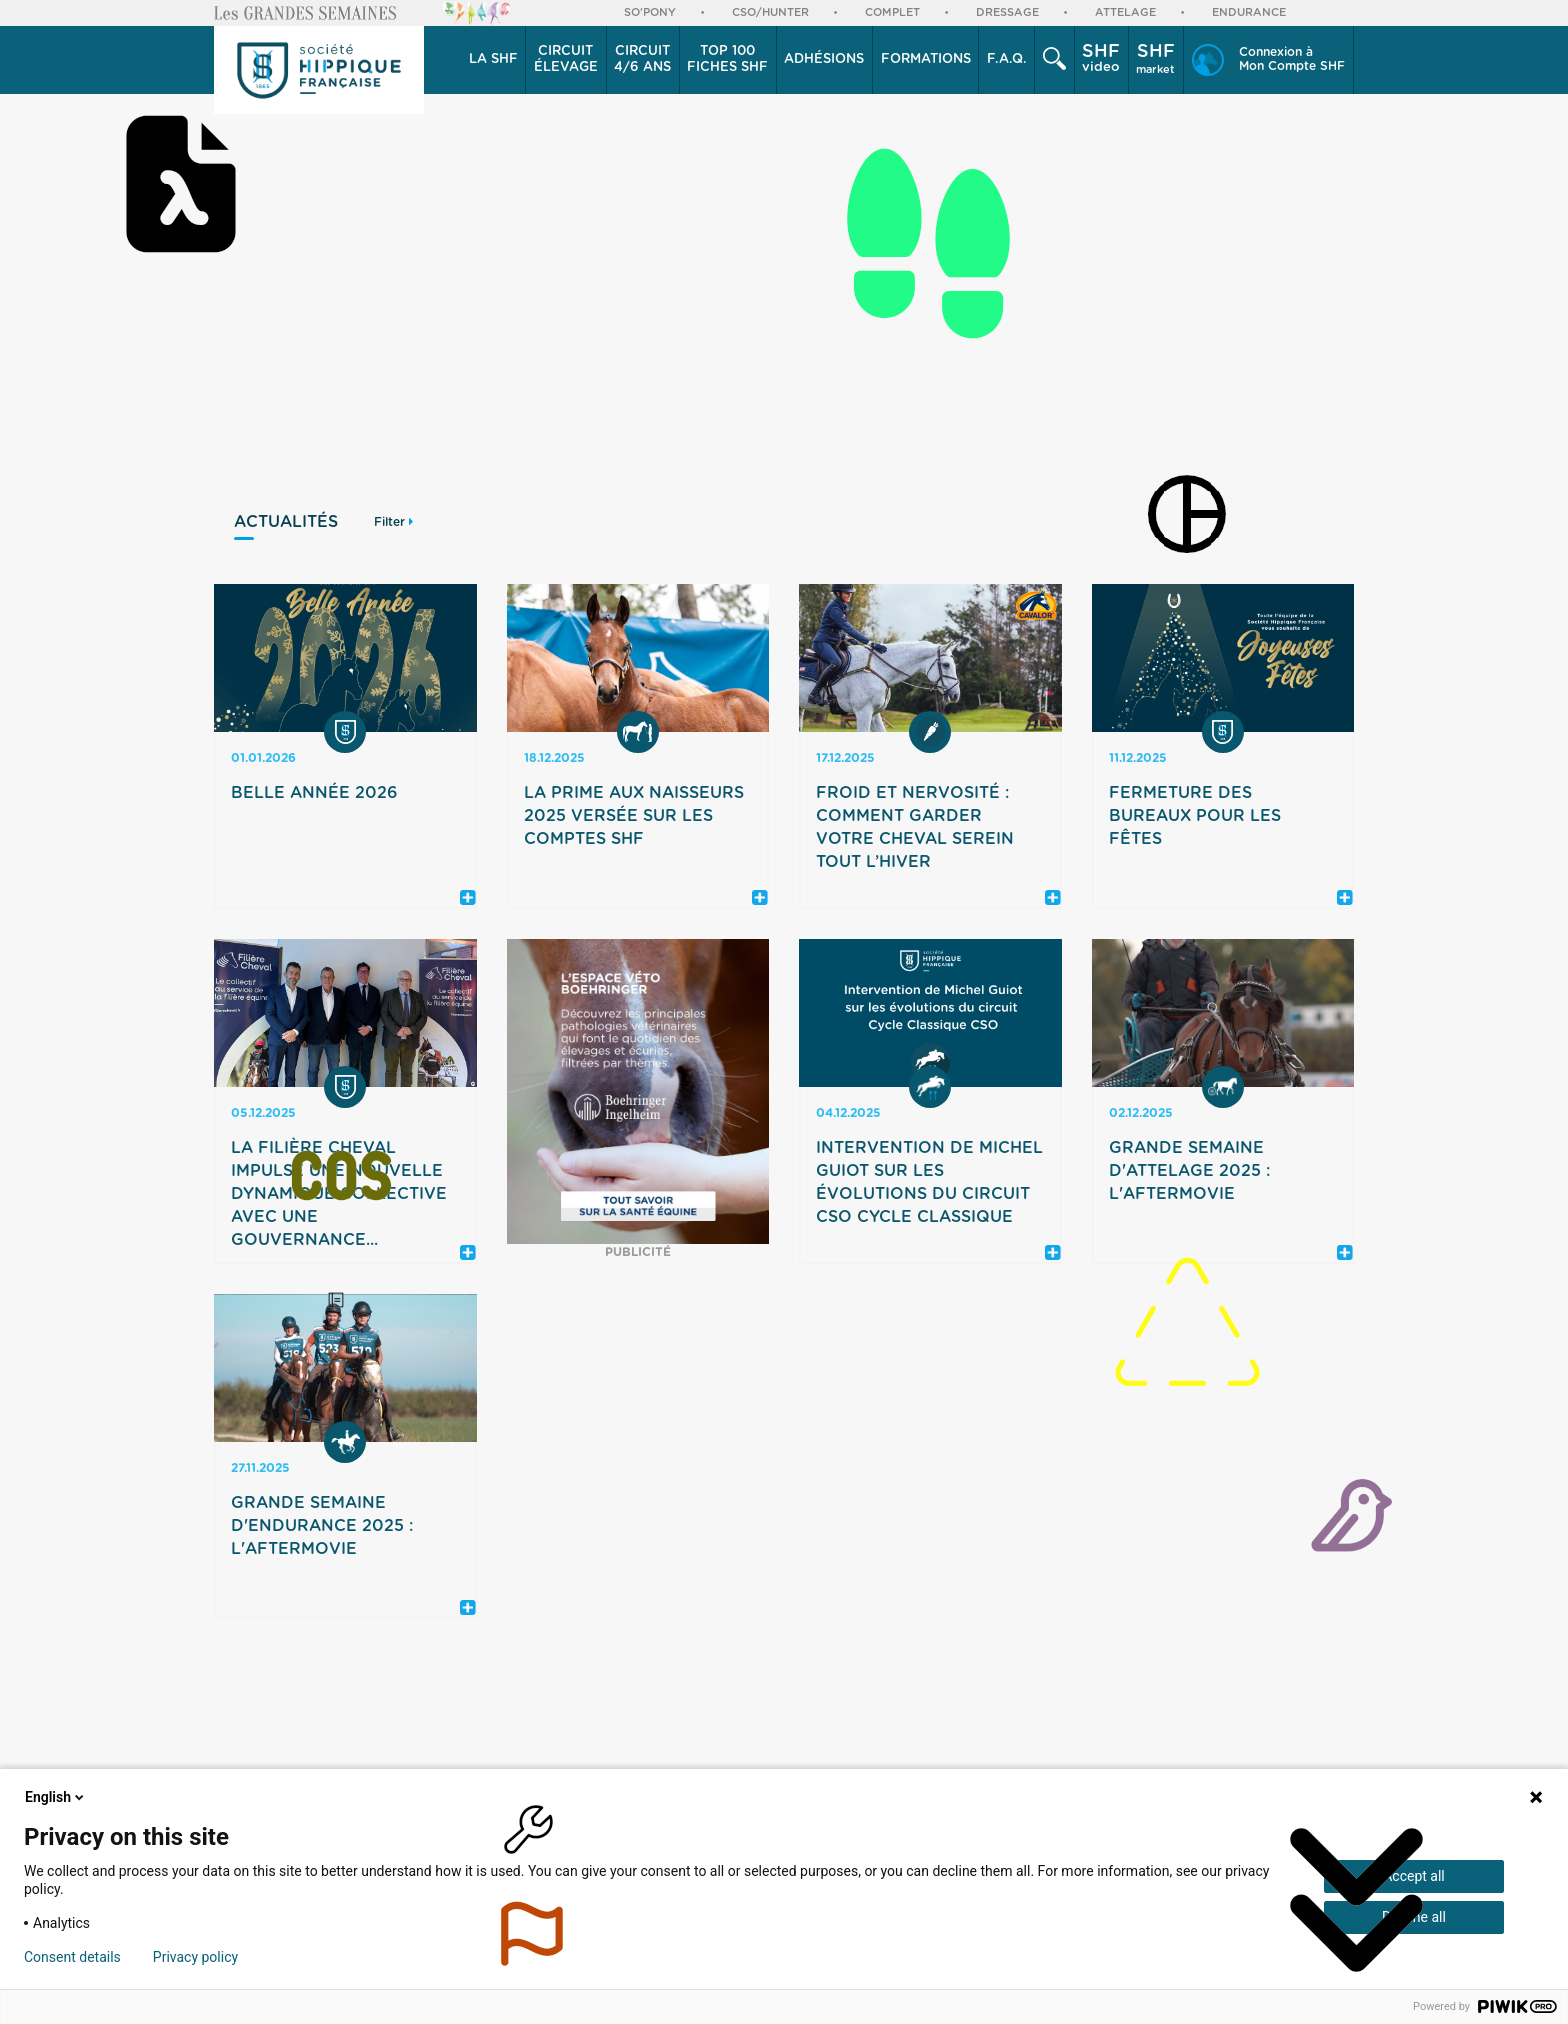 Image resolution: width=1568 pixels, height=2024 pixels. Describe the element at coordinates (529, 1932) in the screenshot. I see `flag or mark an item for follow-up` at that location.